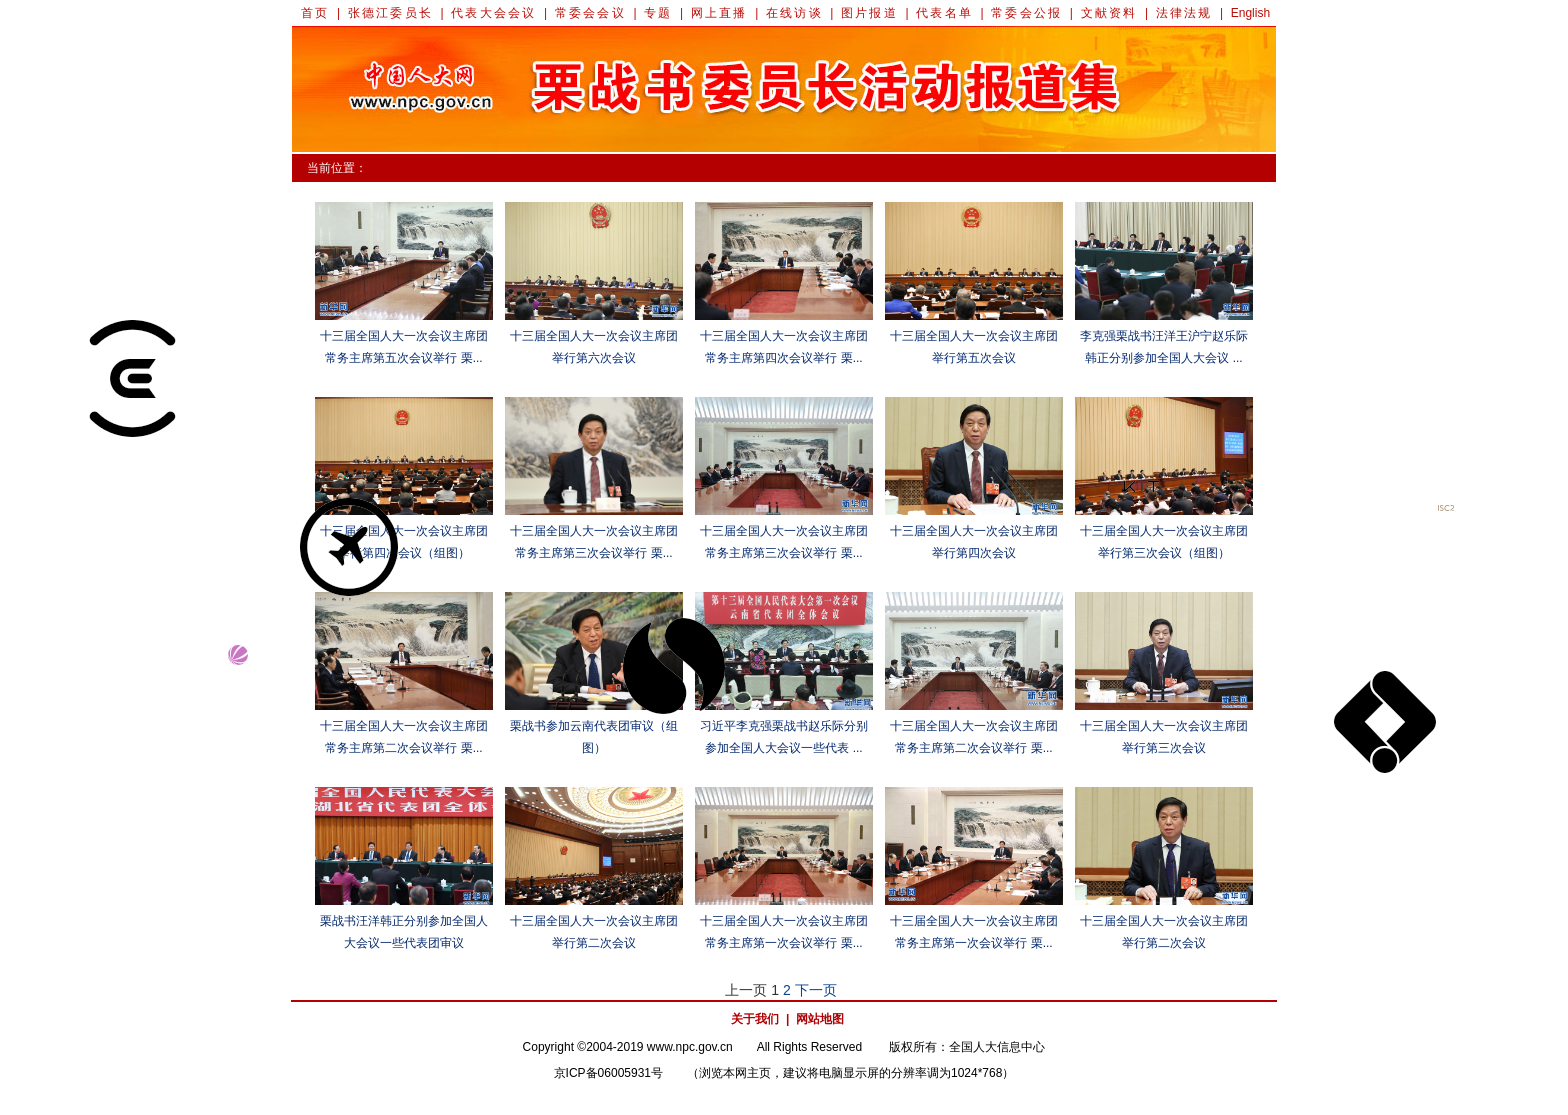 This screenshot has height=1115, width=1568. Describe the element at coordinates (1446, 508) in the screenshot. I see `ISC² official logo` at that location.